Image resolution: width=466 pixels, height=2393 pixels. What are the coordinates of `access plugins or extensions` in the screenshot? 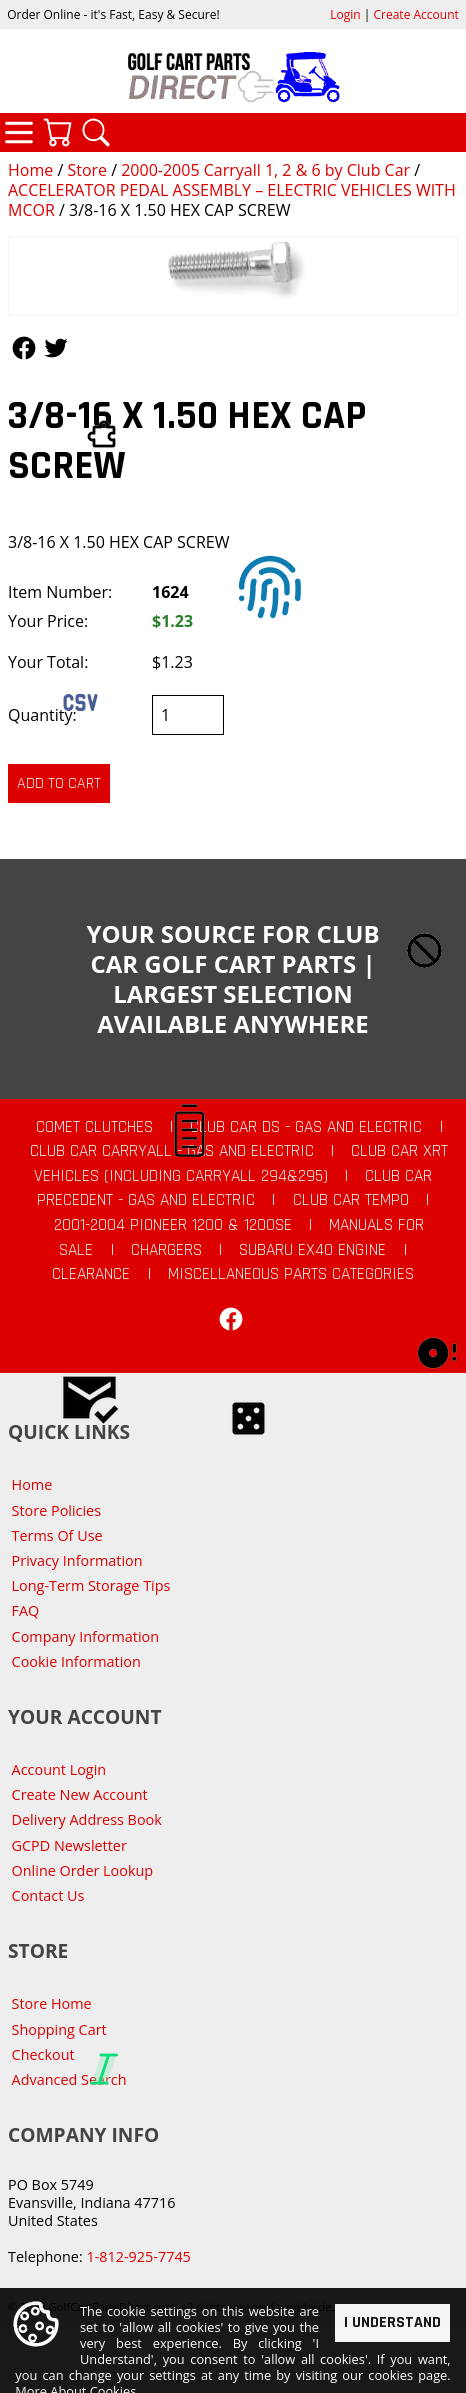 It's located at (103, 435).